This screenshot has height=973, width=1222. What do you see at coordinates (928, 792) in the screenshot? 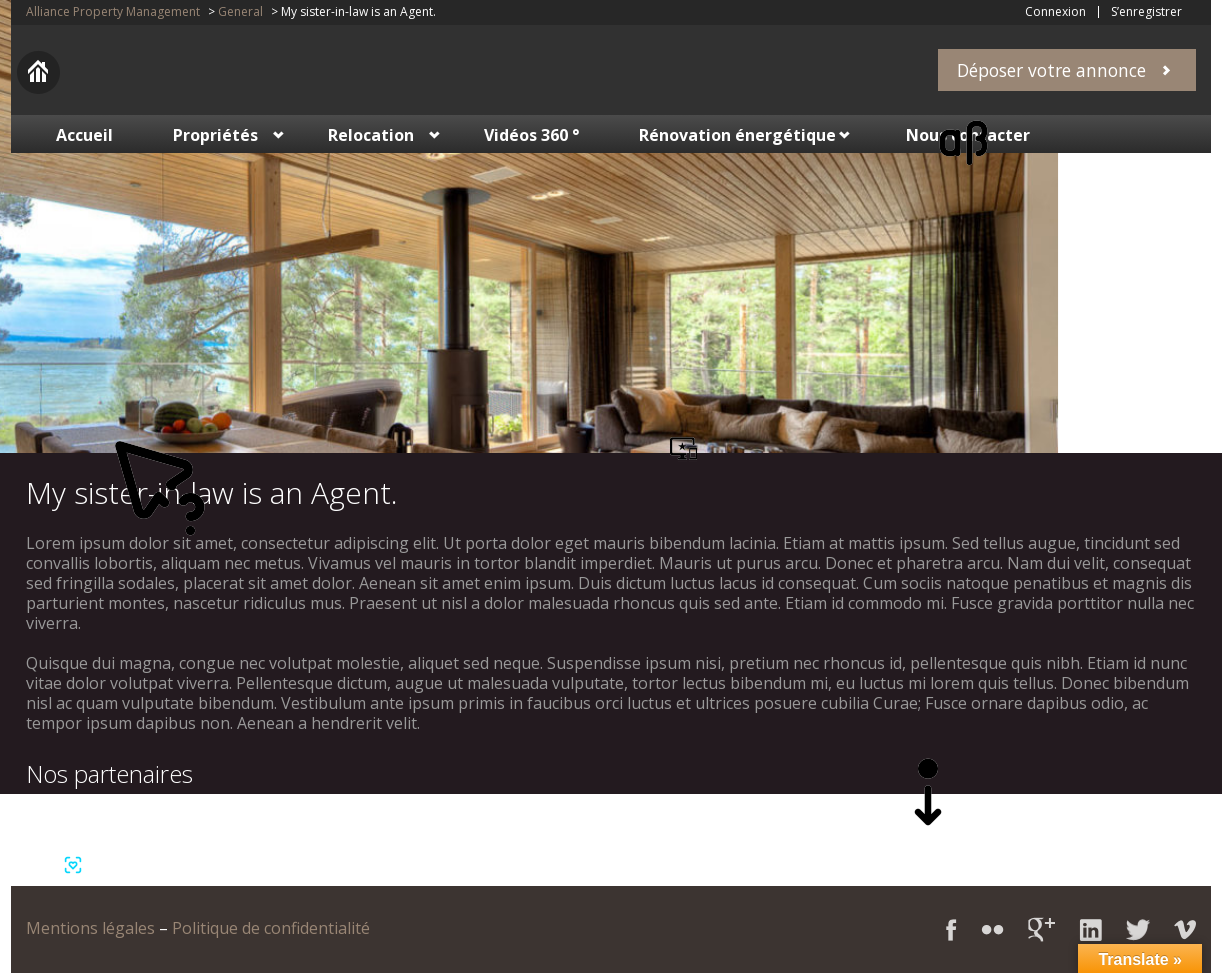
I see `move item down in a list` at bounding box center [928, 792].